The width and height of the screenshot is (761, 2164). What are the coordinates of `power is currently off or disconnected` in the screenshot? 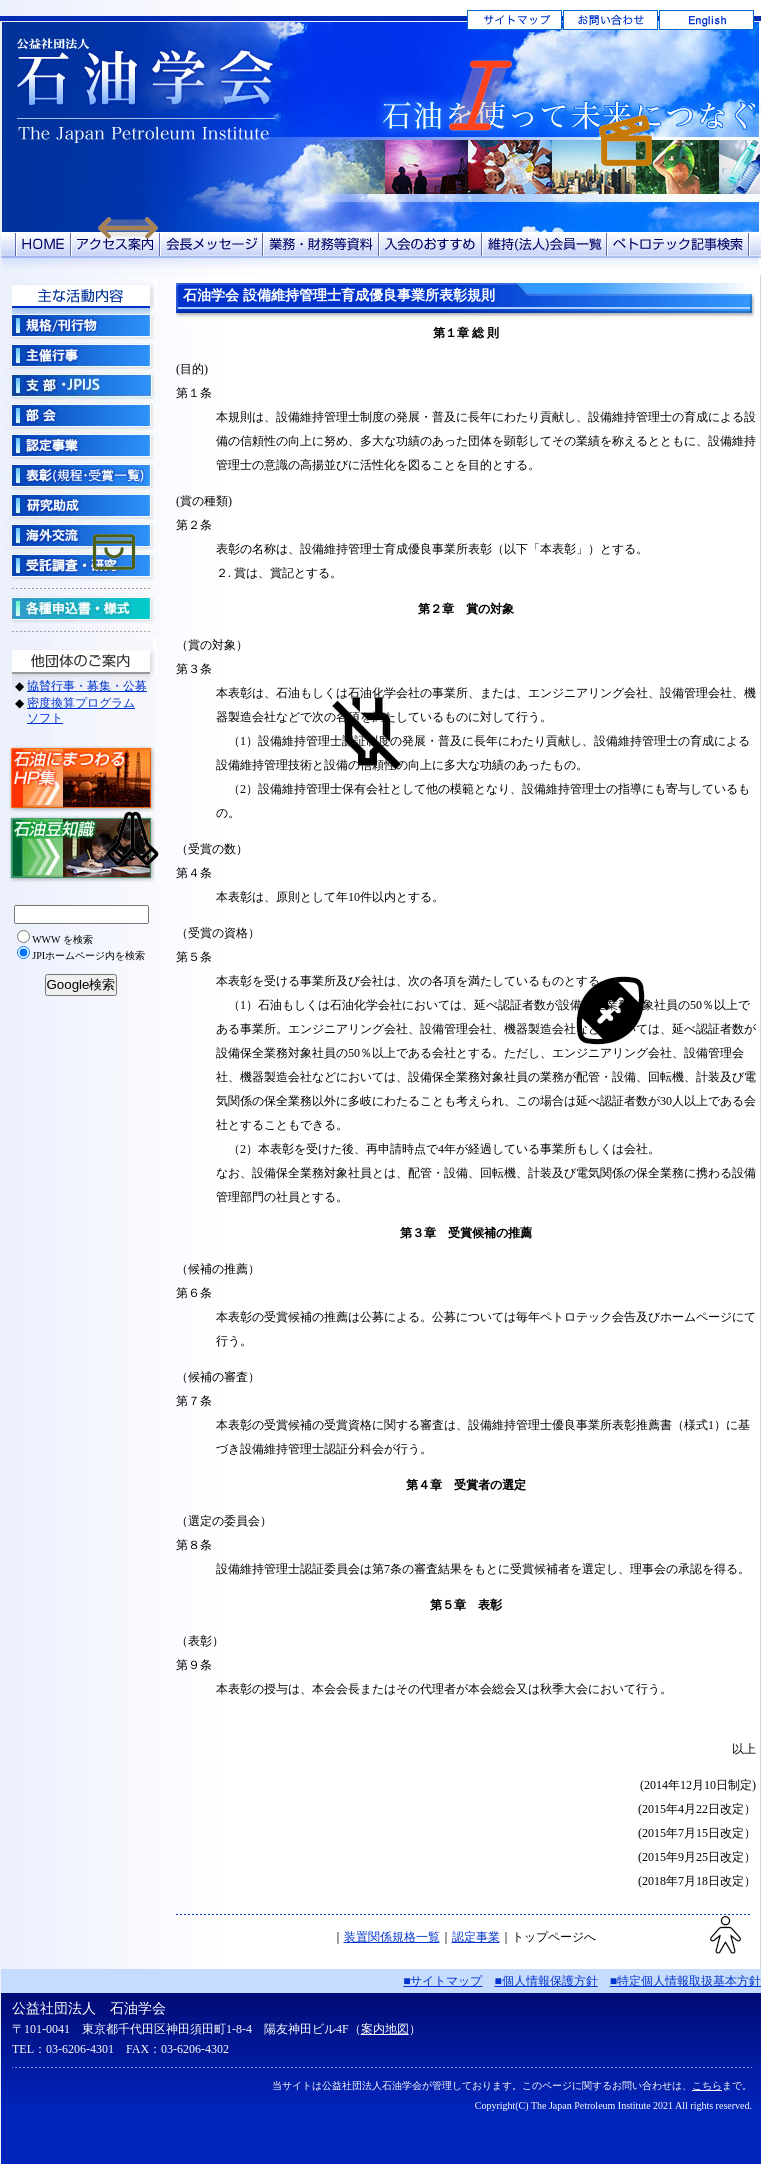 It's located at (367, 731).